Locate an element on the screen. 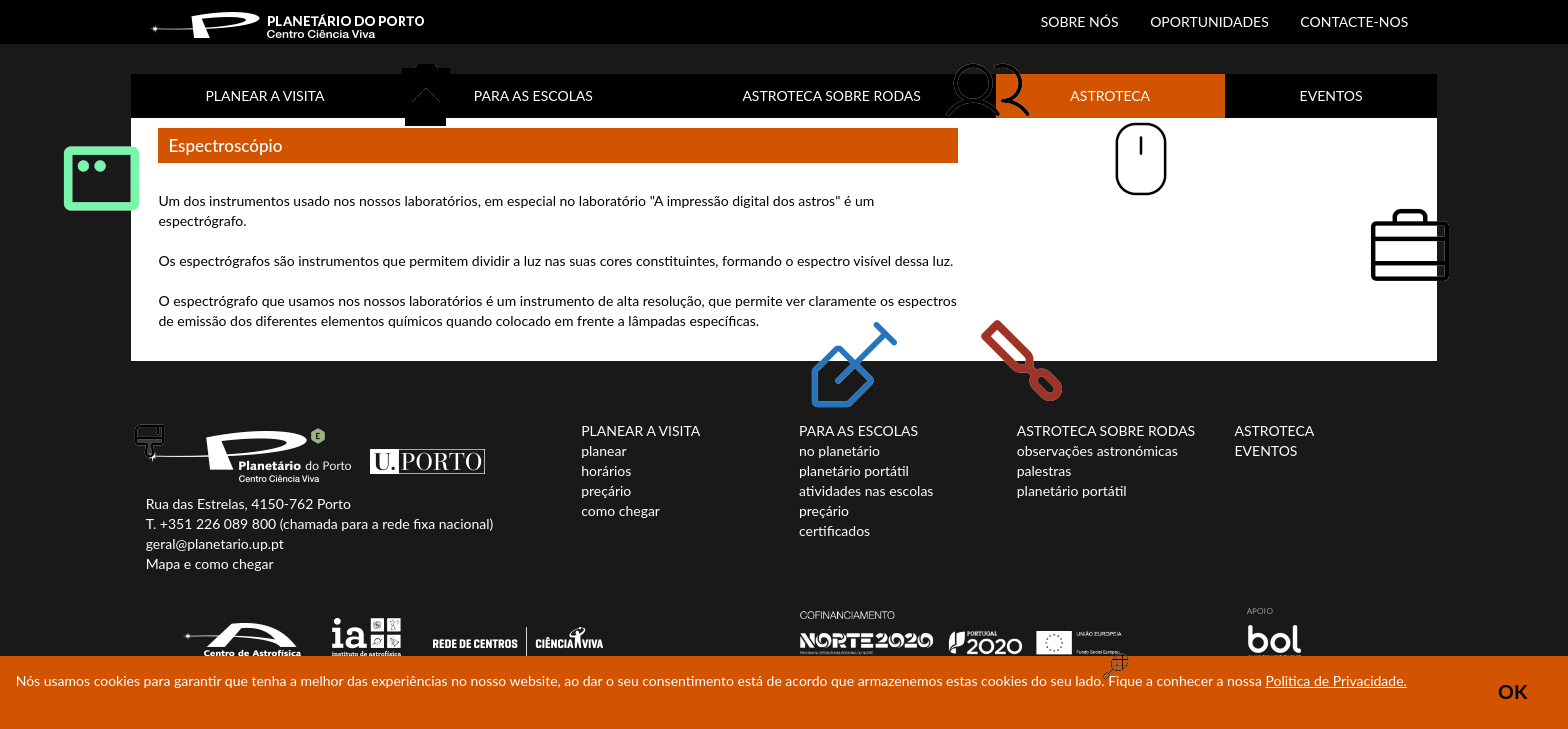 This screenshot has width=1568, height=729. access sculpting or carving tools is located at coordinates (1021, 360).